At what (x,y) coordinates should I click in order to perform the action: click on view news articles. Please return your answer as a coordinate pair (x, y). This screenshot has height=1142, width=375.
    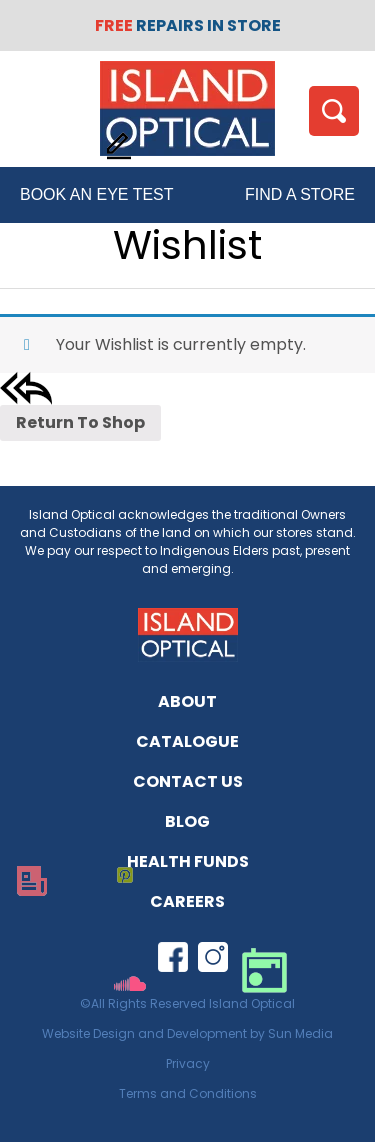
    Looking at the image, I should click on (32, 881).